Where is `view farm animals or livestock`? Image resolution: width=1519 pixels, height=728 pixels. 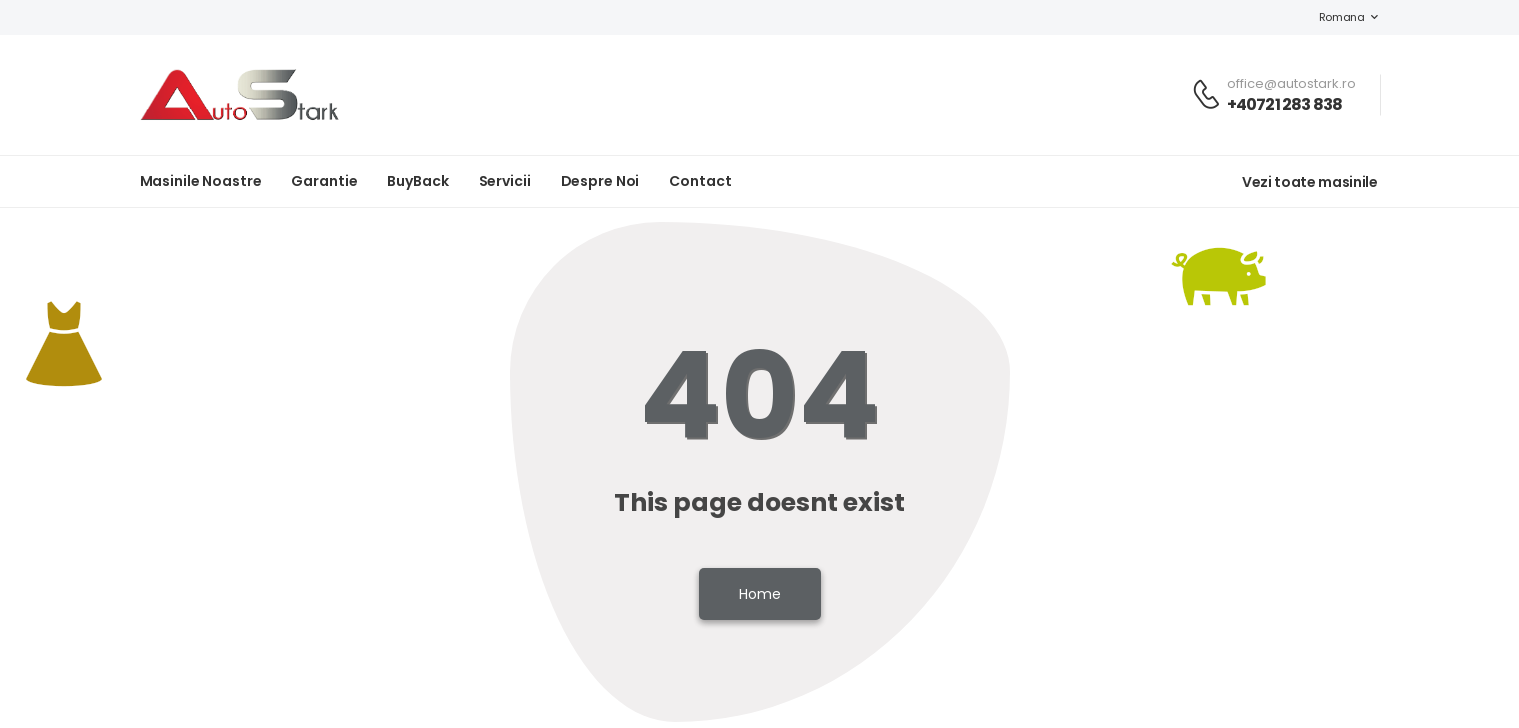 view farm animals or livestock is located at coordinates (1218, 276).